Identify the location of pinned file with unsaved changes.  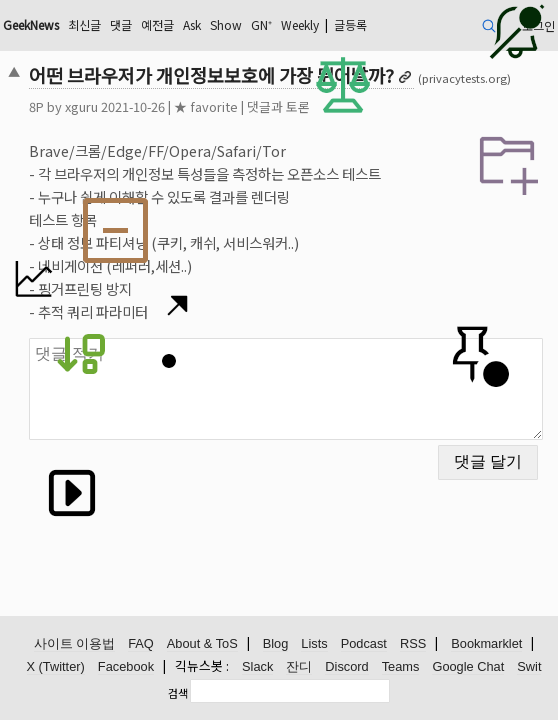
(474, 352).